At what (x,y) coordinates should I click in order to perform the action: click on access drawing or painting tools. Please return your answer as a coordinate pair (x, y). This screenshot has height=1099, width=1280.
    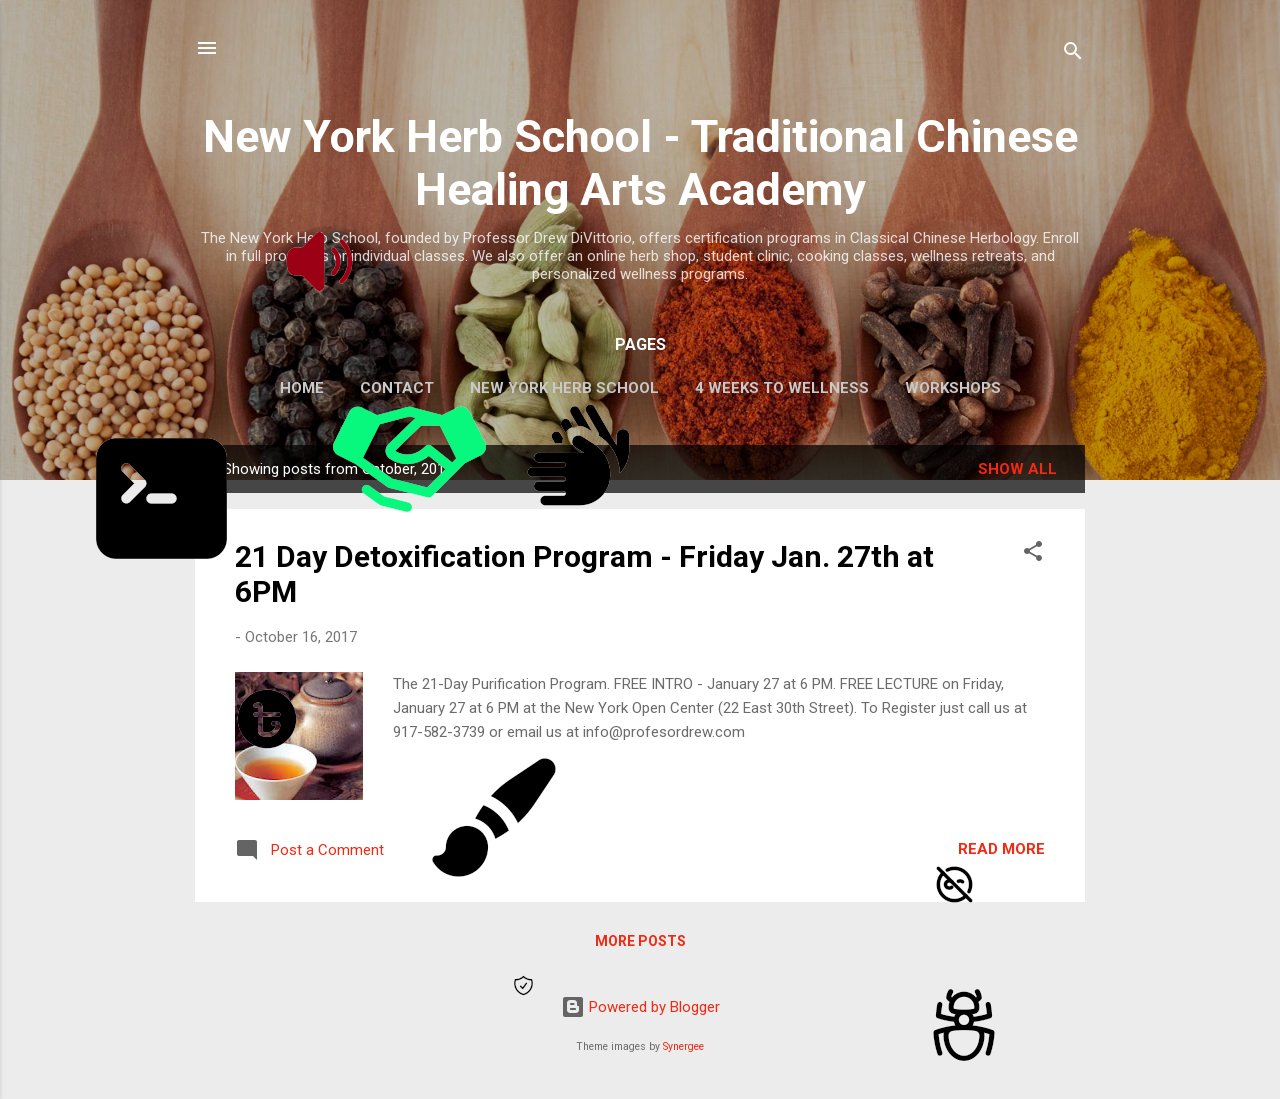
    Looking at the image, I should click on (496, 817).